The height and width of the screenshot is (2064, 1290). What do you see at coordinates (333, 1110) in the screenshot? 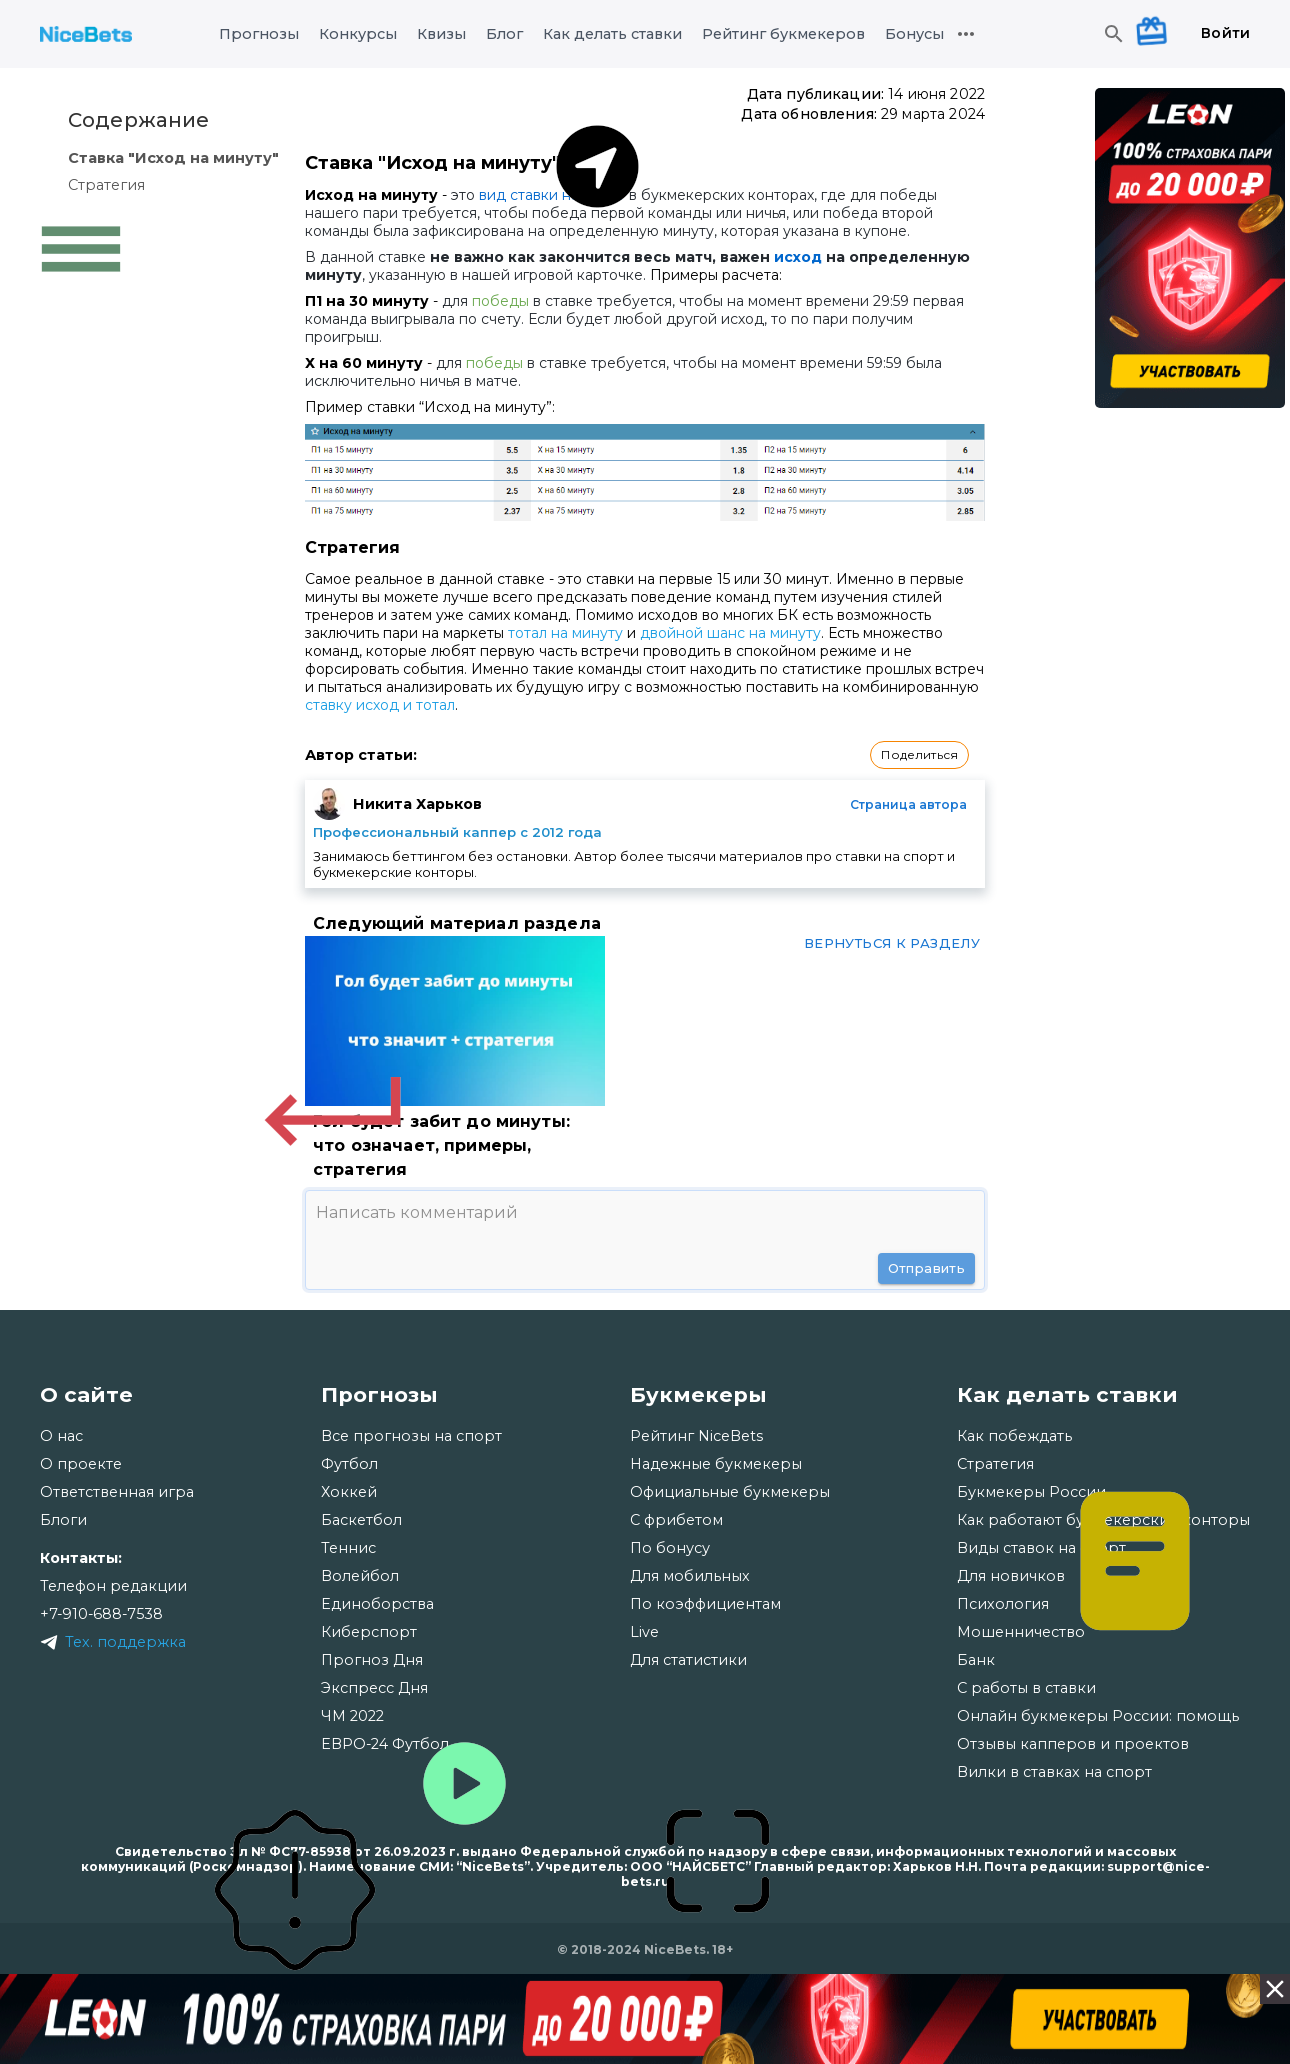
I see `return to previous item or step` at bounding box center [333, 1110].